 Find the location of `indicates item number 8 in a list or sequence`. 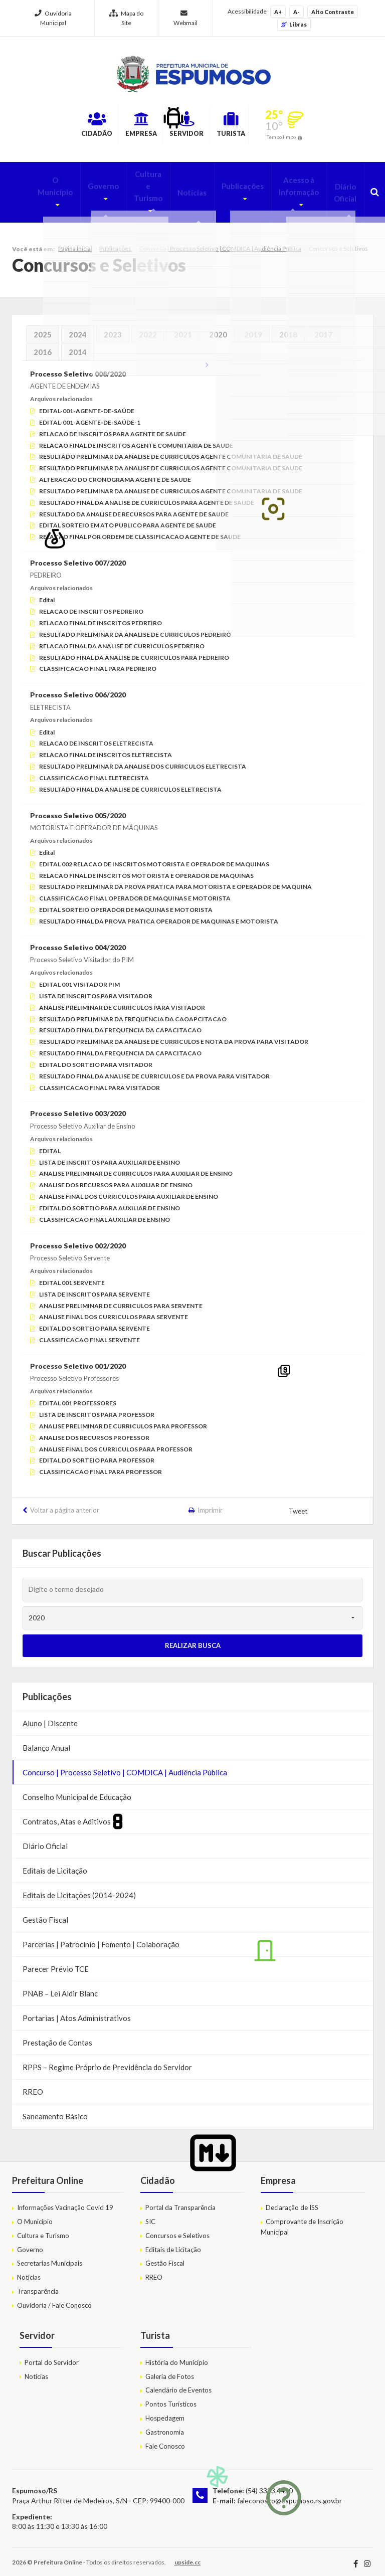

indicates item number 8 in a list or sequence is located at coordinates (118, 1821).